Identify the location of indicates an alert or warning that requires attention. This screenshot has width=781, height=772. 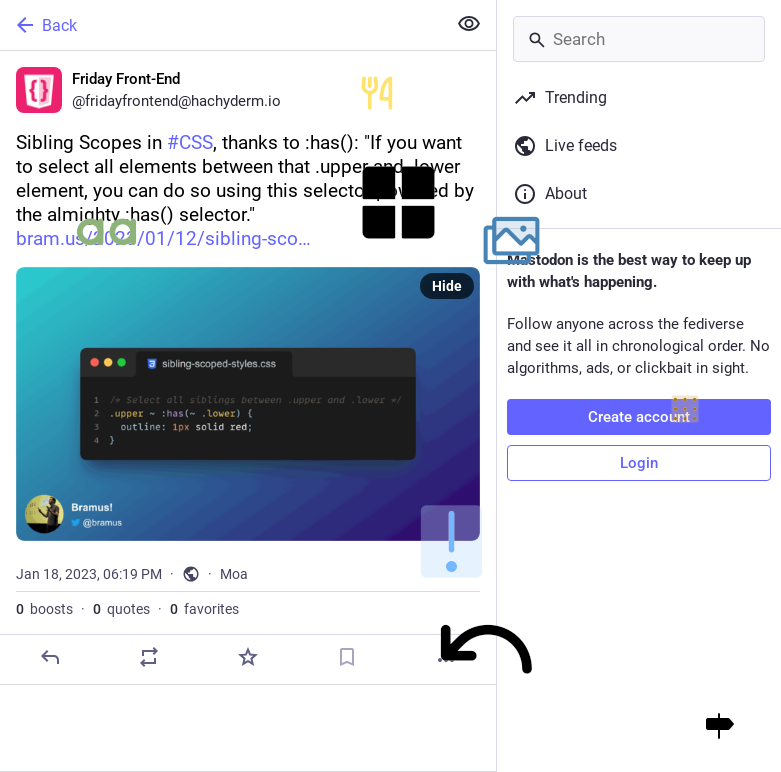
(451, 541).